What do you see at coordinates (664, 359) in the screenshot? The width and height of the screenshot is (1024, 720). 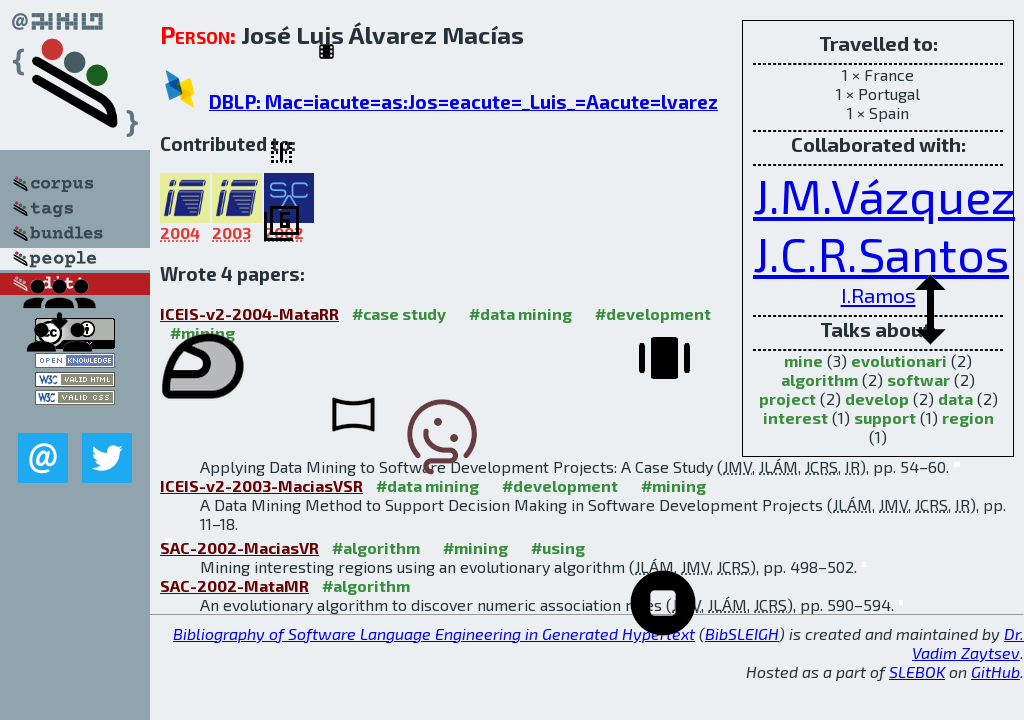 I see `view stories or card-based content` at bounding box center [664, 359].